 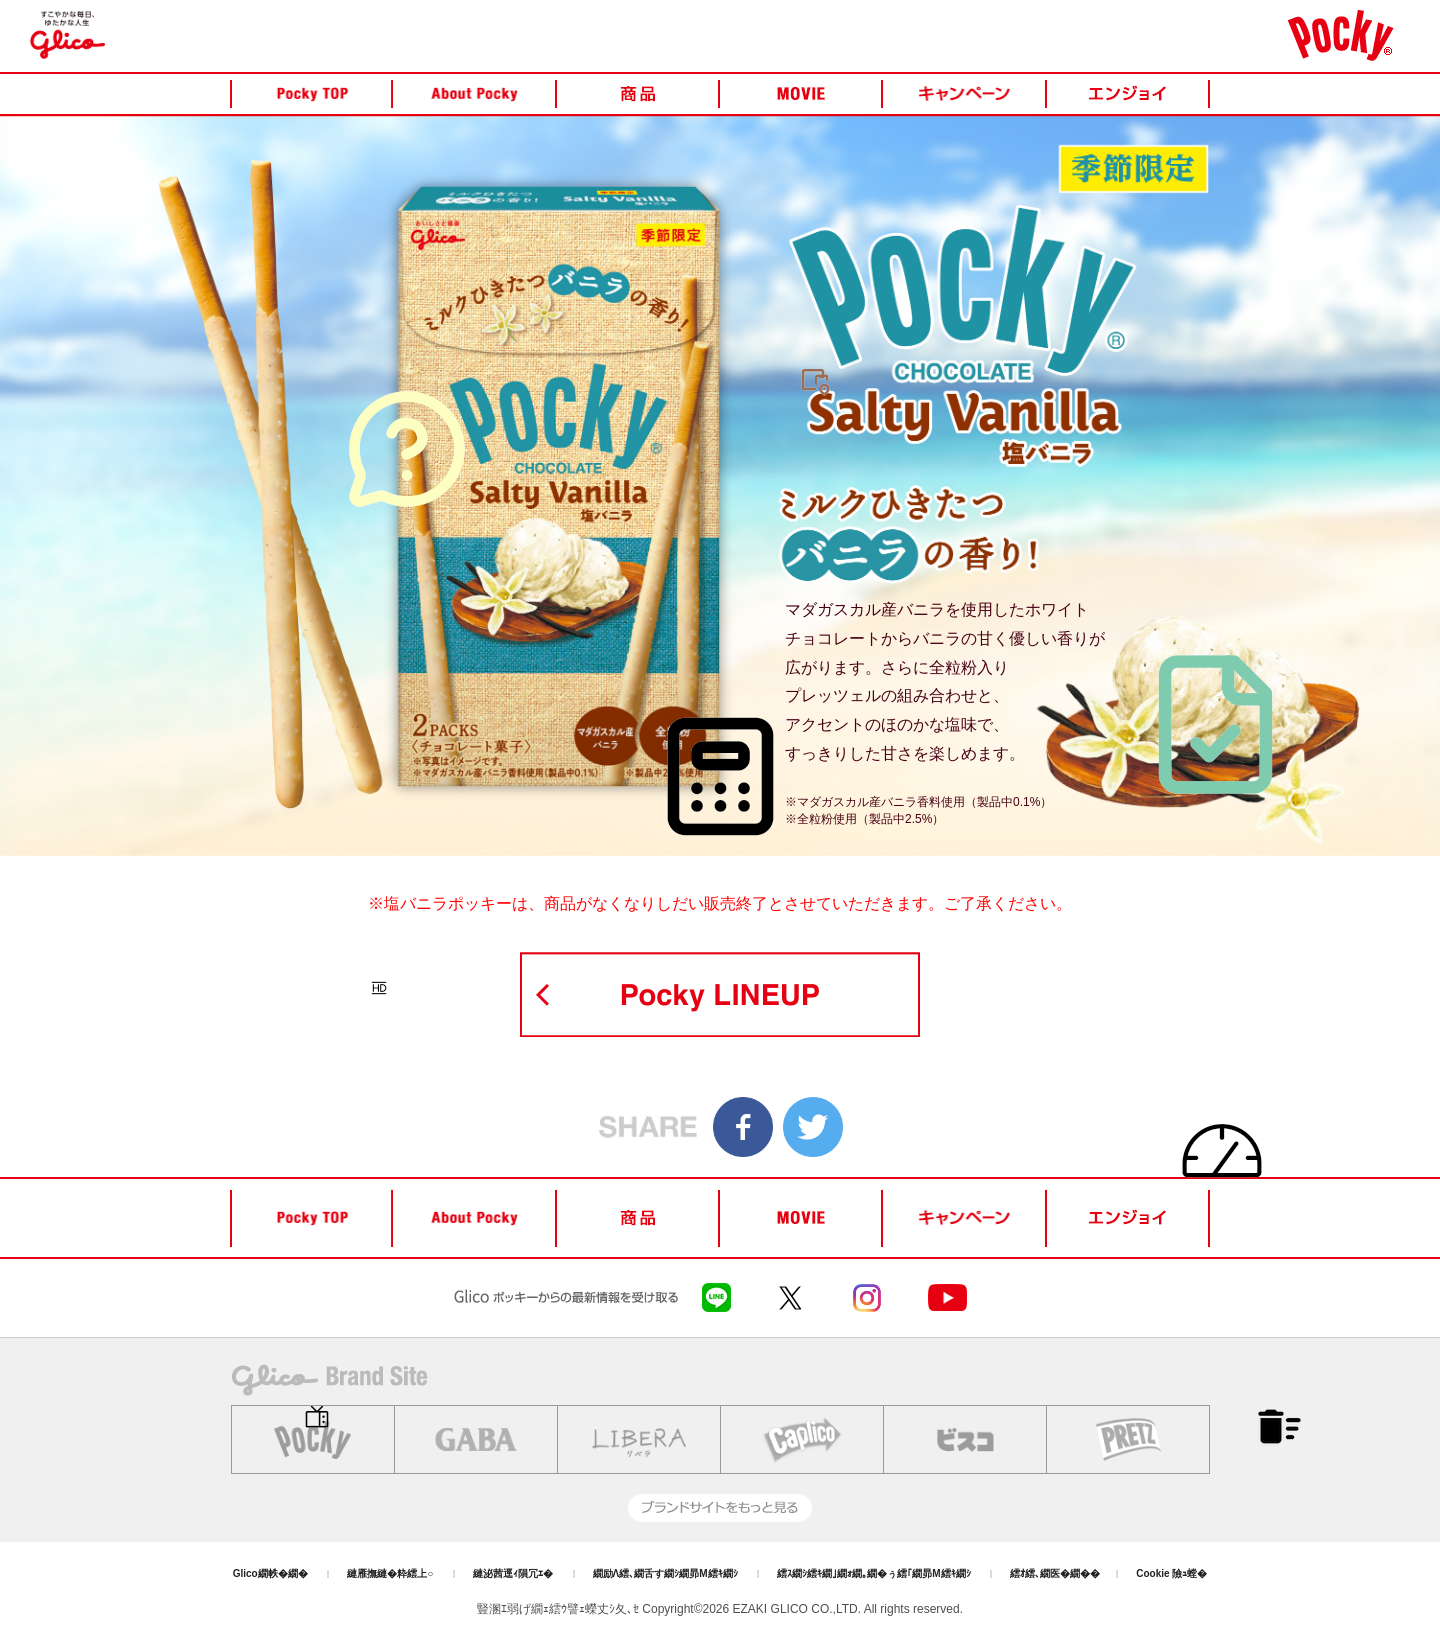 What do you see at coordinates (1215, 724) in the screenshot?
I see `file successfully uploaded or verified` at bounding box center [1215, 724].